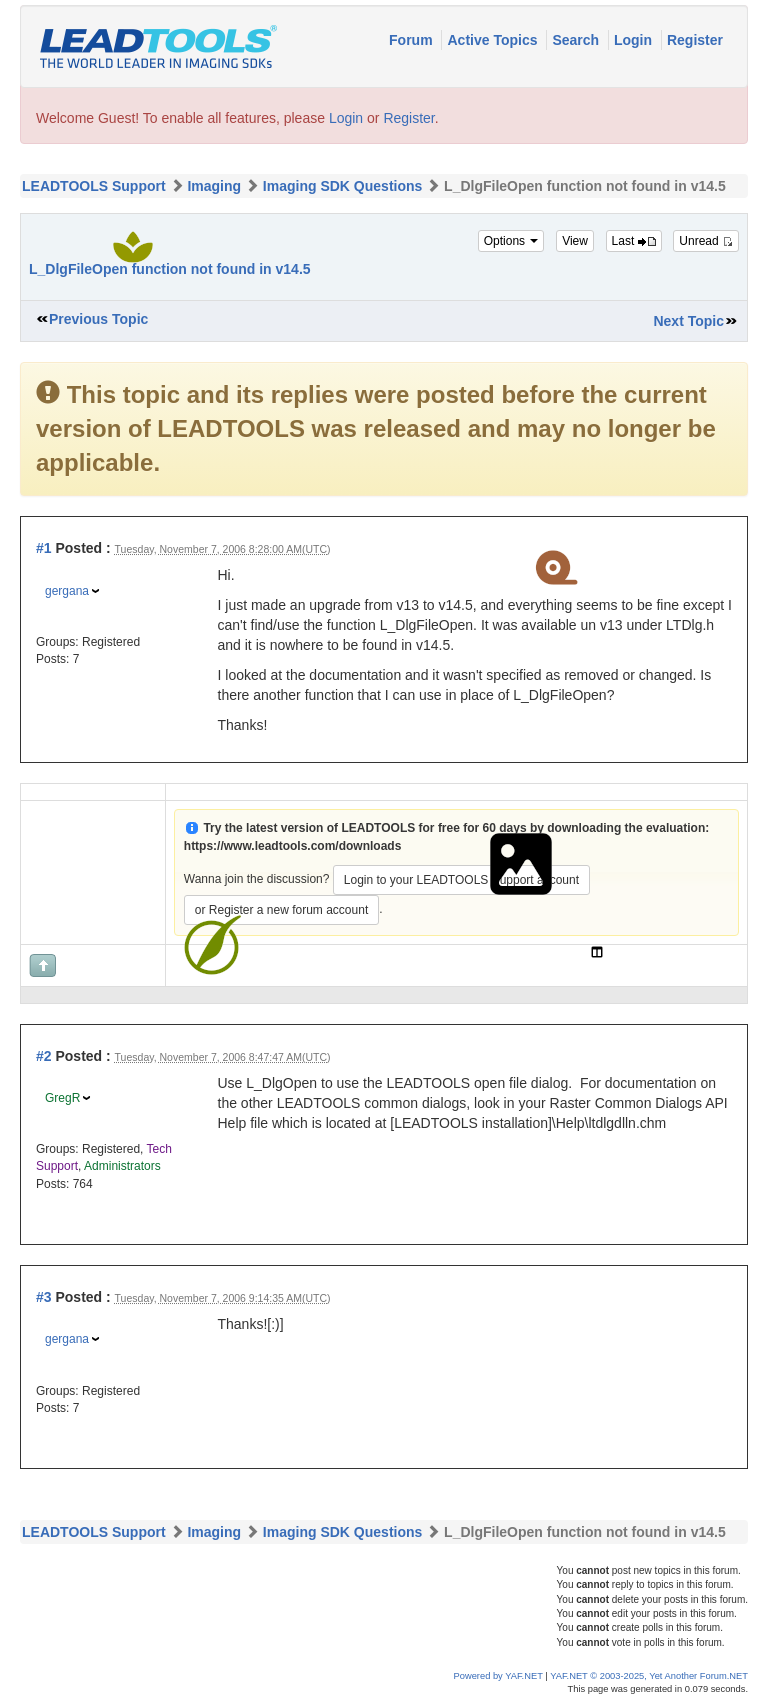  I want to click on switch to column view layout, so click(597, 952).